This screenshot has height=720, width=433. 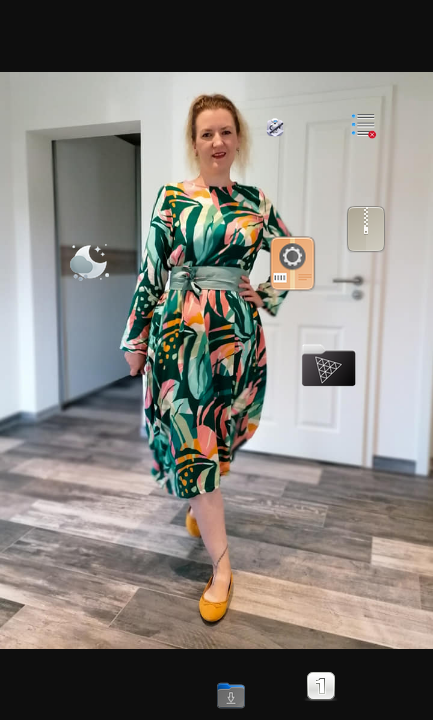 What do you see at coordinates (366, 229) in the screenshot?
I see `open engrampa archive manager` at bounding box center [366, 229].